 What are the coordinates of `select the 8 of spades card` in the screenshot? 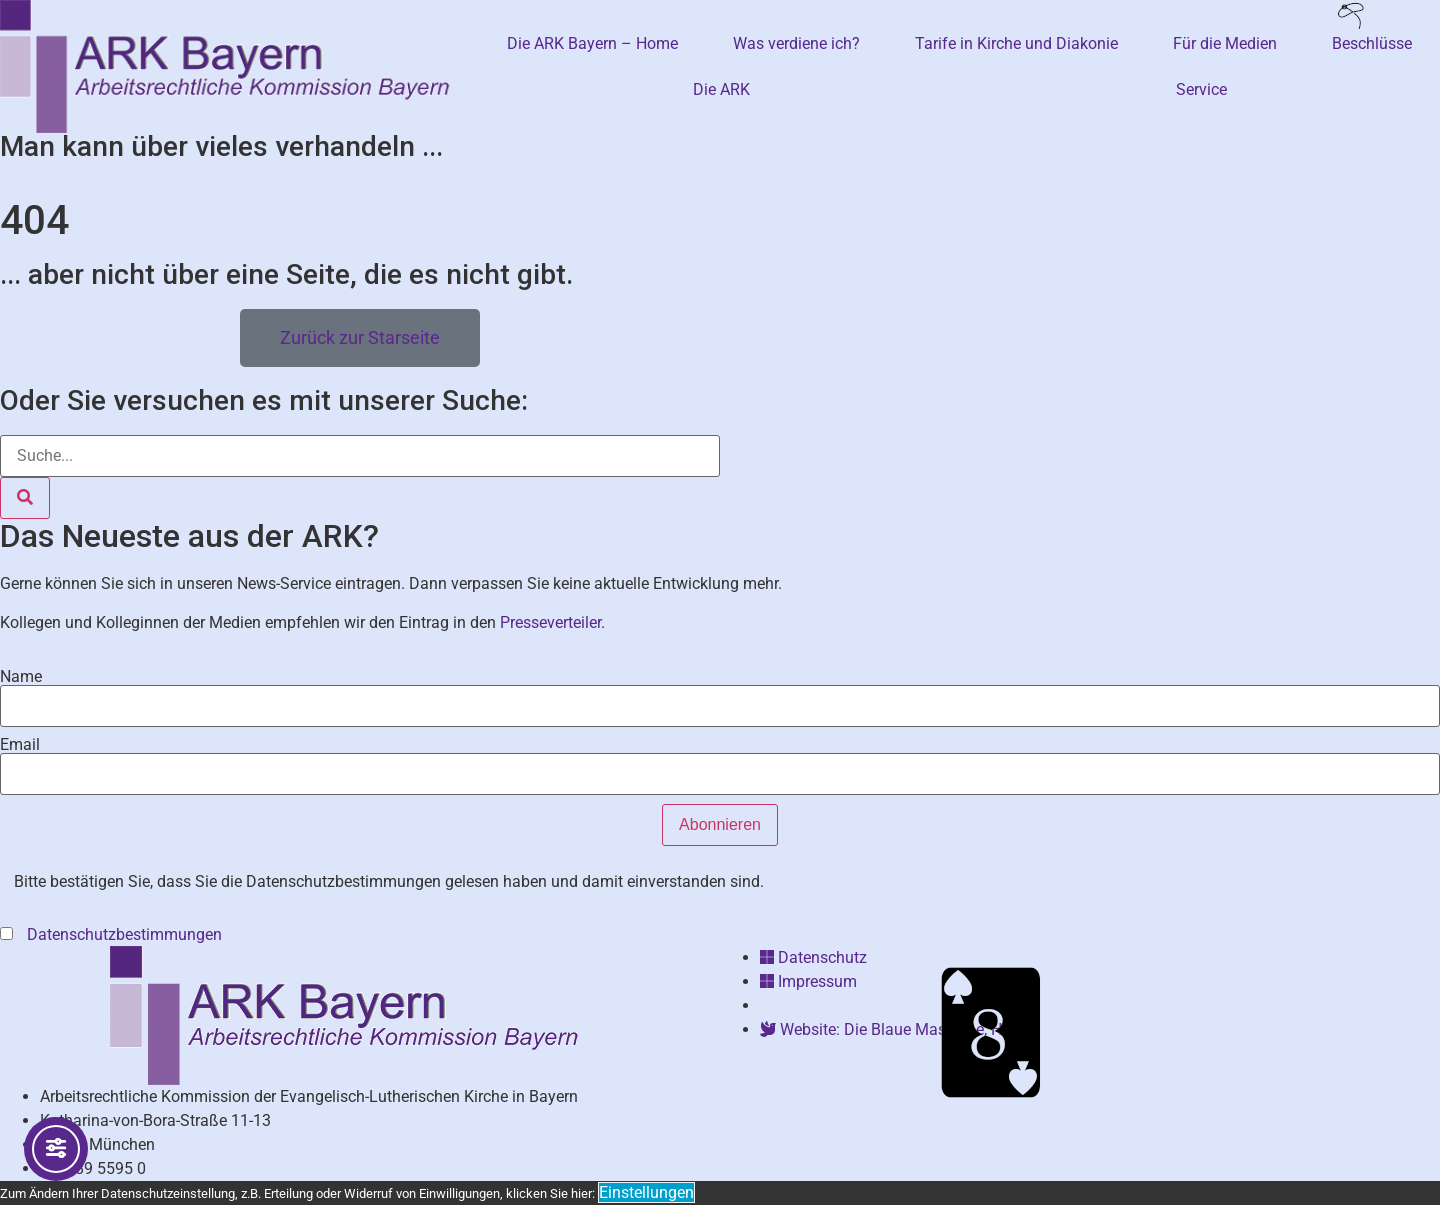 It's located at (990, 1032).